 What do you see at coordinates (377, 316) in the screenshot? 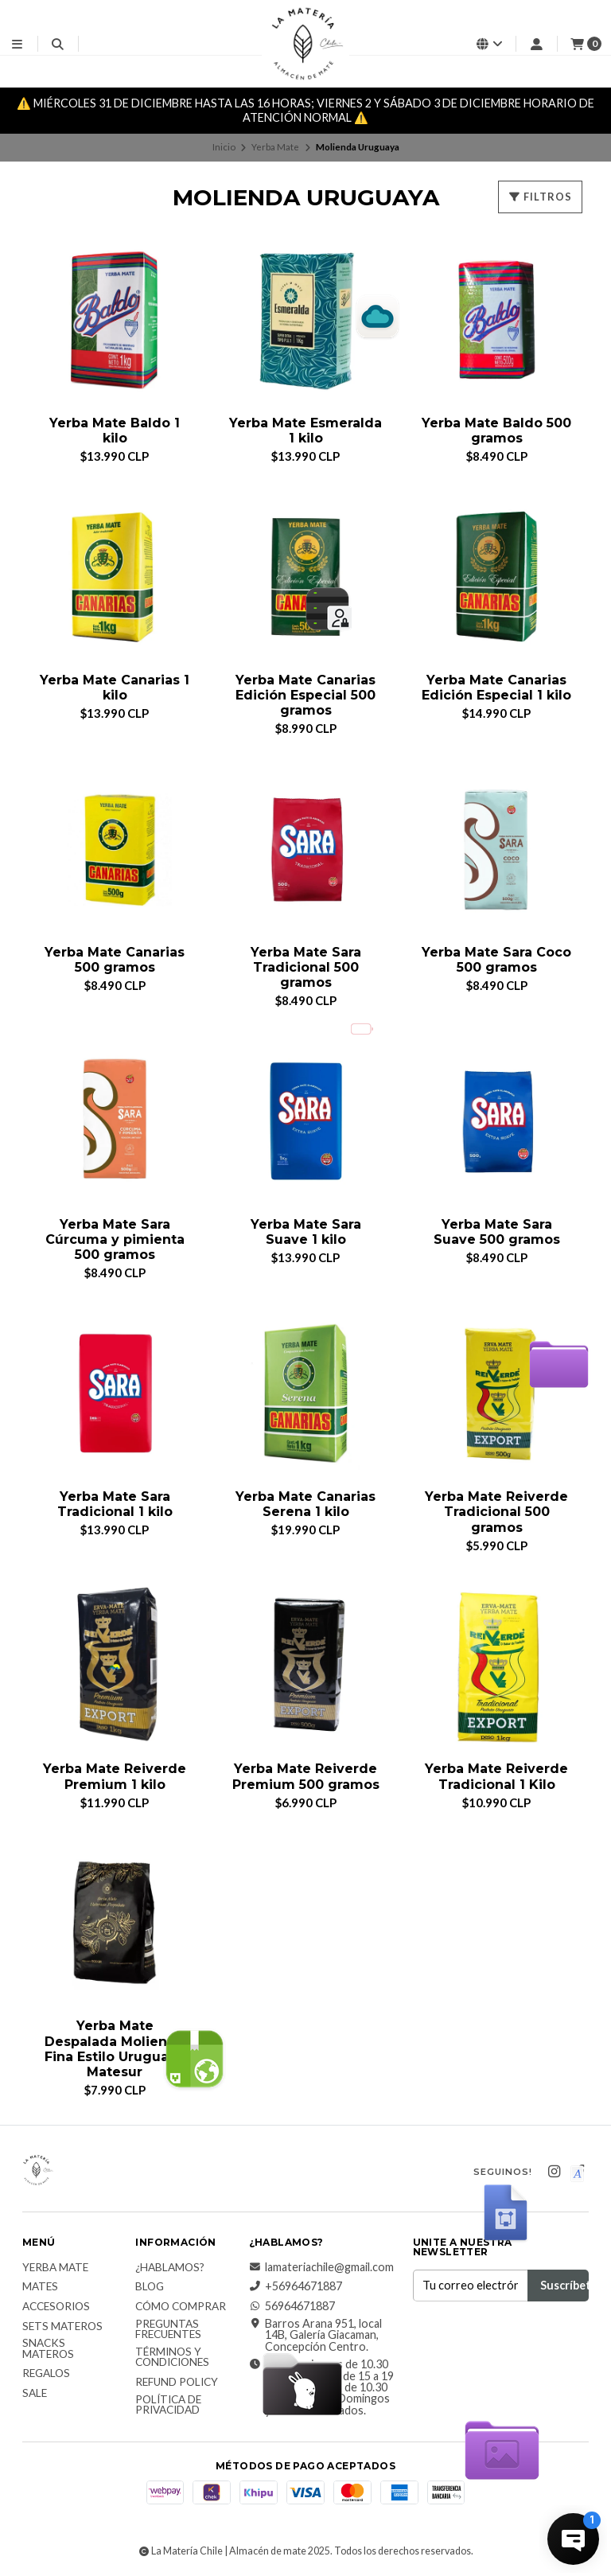
I see `launch airvpn application` at bounding box center [377, 316].